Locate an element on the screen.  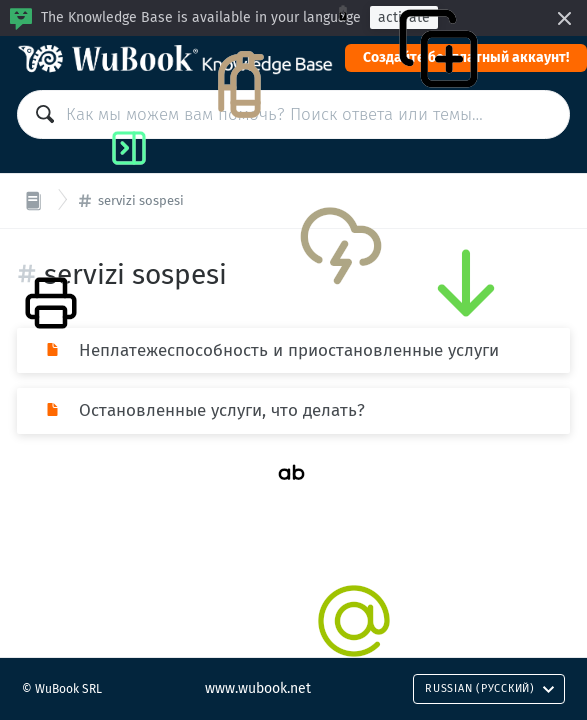
indicates battery is charging at 60% capacity is located at coordinates (343, 13).